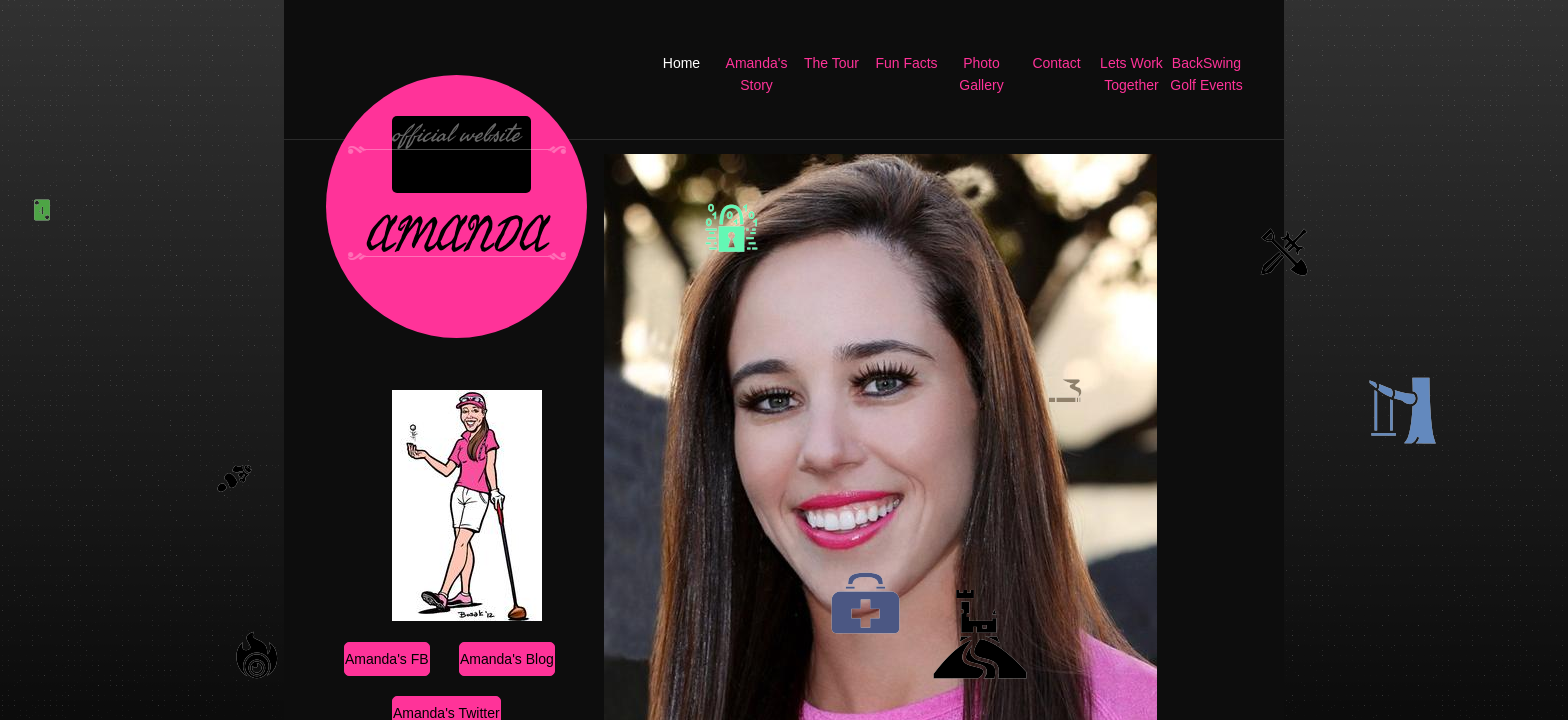 The height and width of the screenshot is (720, 1568). What do you see at coordinates (865, 599) in the screenshot?
I see `access health or medical features` at bounding box center [865, 599].